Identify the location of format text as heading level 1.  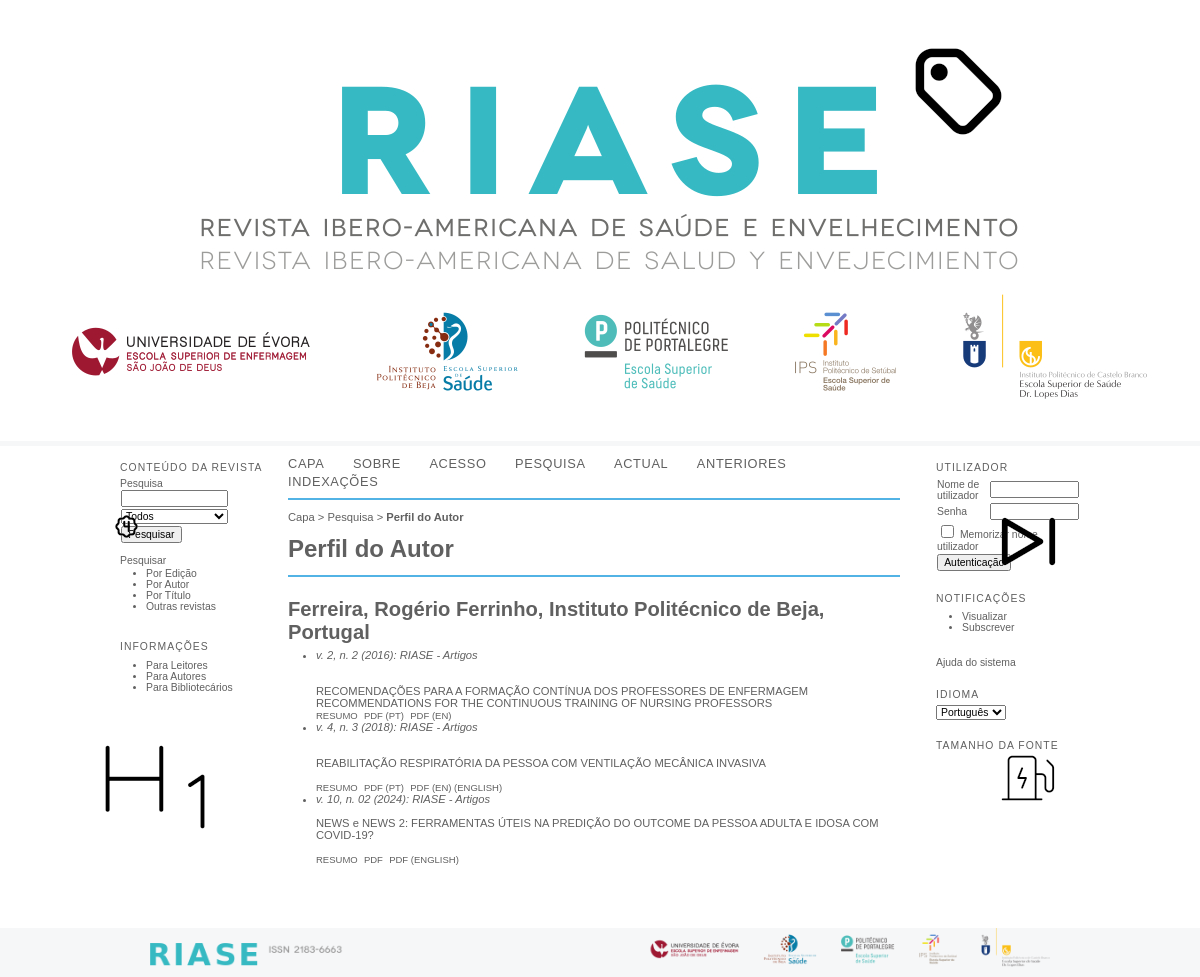
(153, 785).